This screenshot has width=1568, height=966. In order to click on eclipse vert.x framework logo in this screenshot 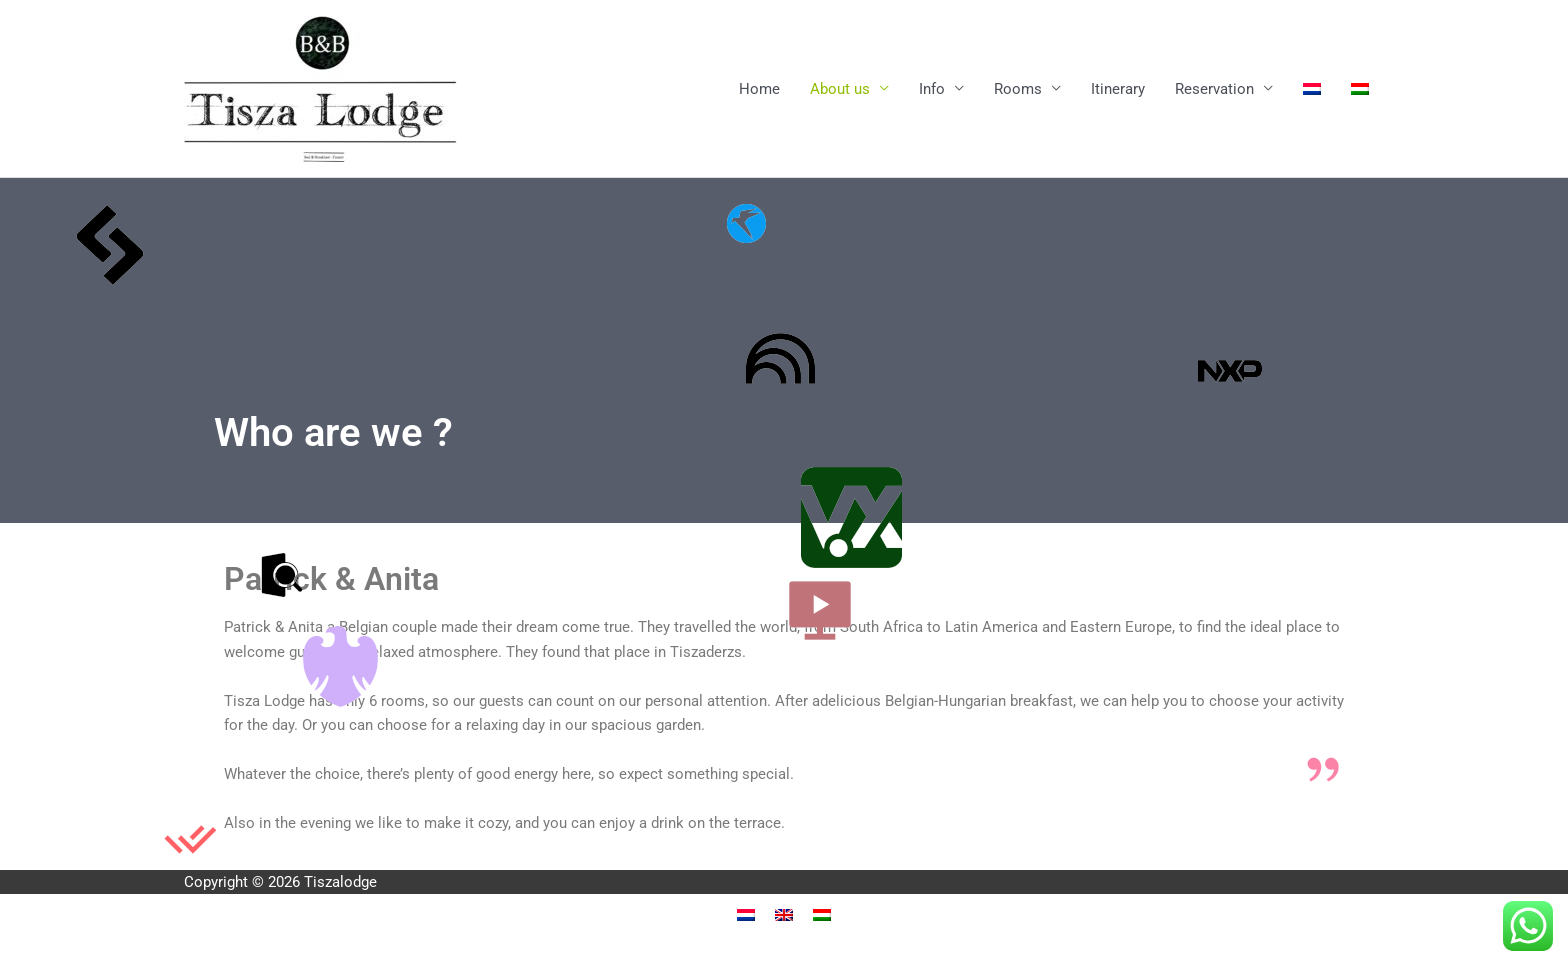, I will do `click(851, 517)`.